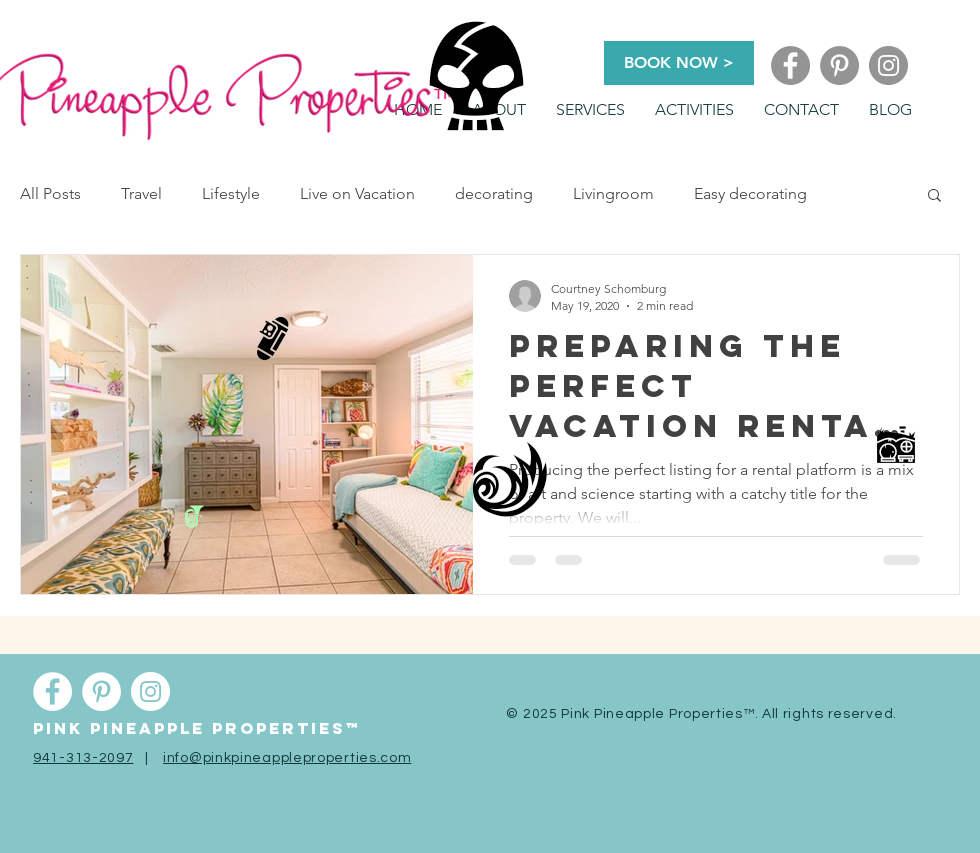 This screenshot has height=853, width=980. Describe the element at coordinates (510, 479) in the screenshot. I see `indicates a fire or flame spell with spin effect in a game` at that location.